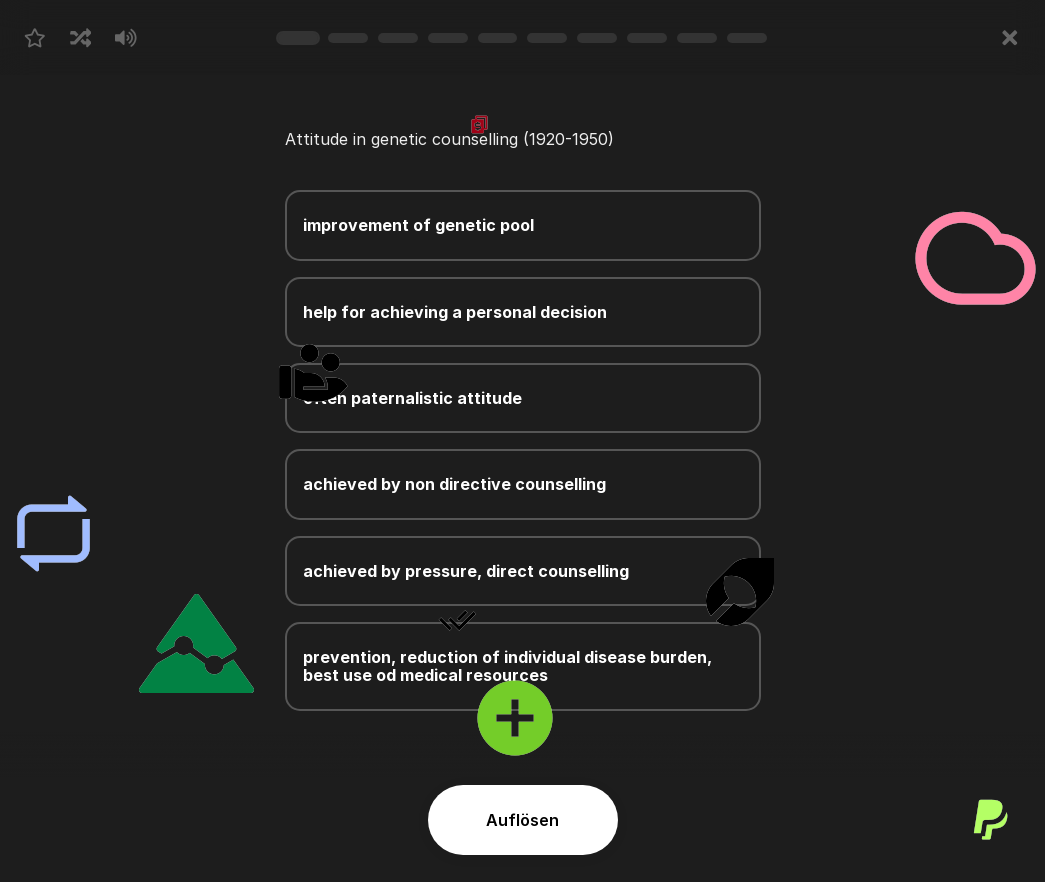 This screenshot has width=1045, height=882. Describe the element at coordinates (196, 643) in the screenshot. I see `Pine Script programming language logo` at that location.